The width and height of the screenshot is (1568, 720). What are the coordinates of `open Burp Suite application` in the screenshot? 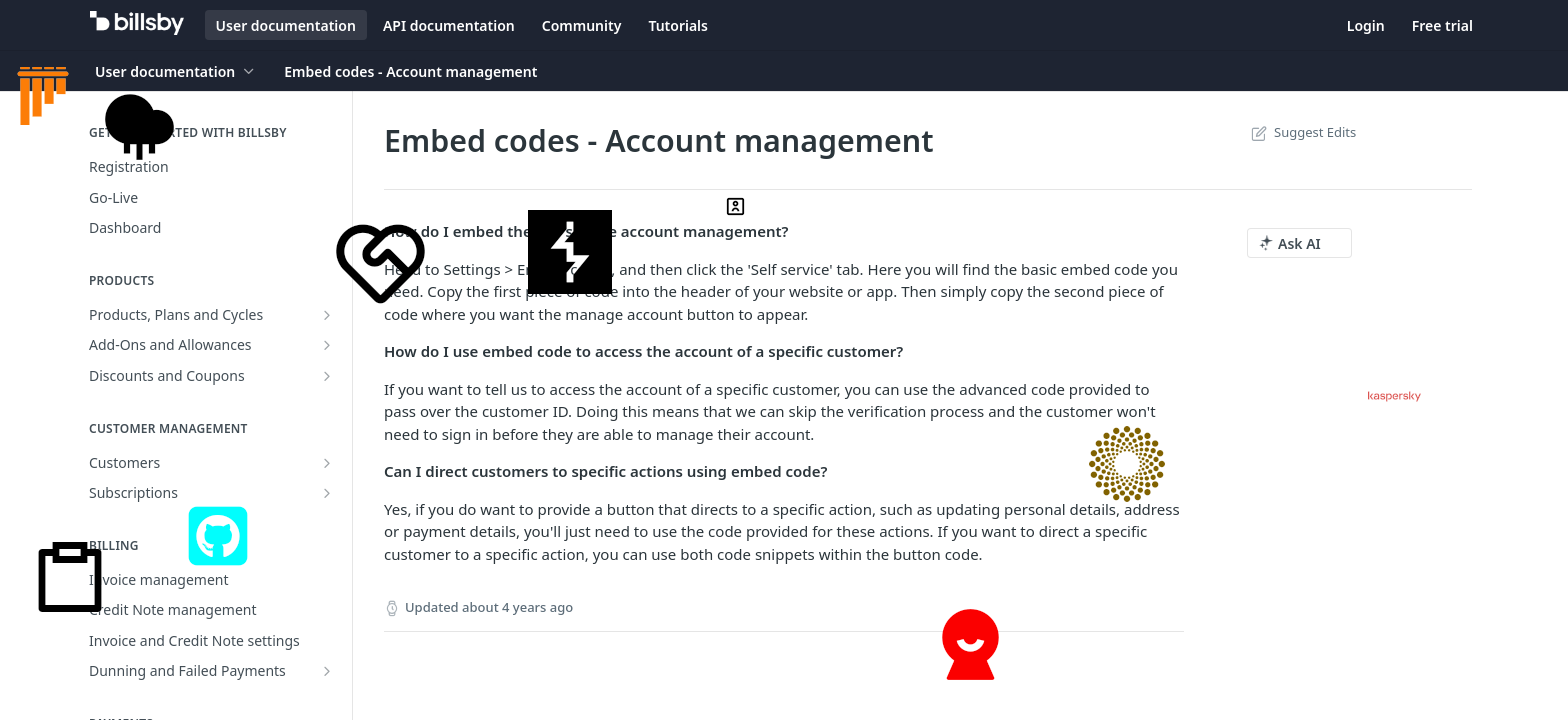 It's located at (570, 252).